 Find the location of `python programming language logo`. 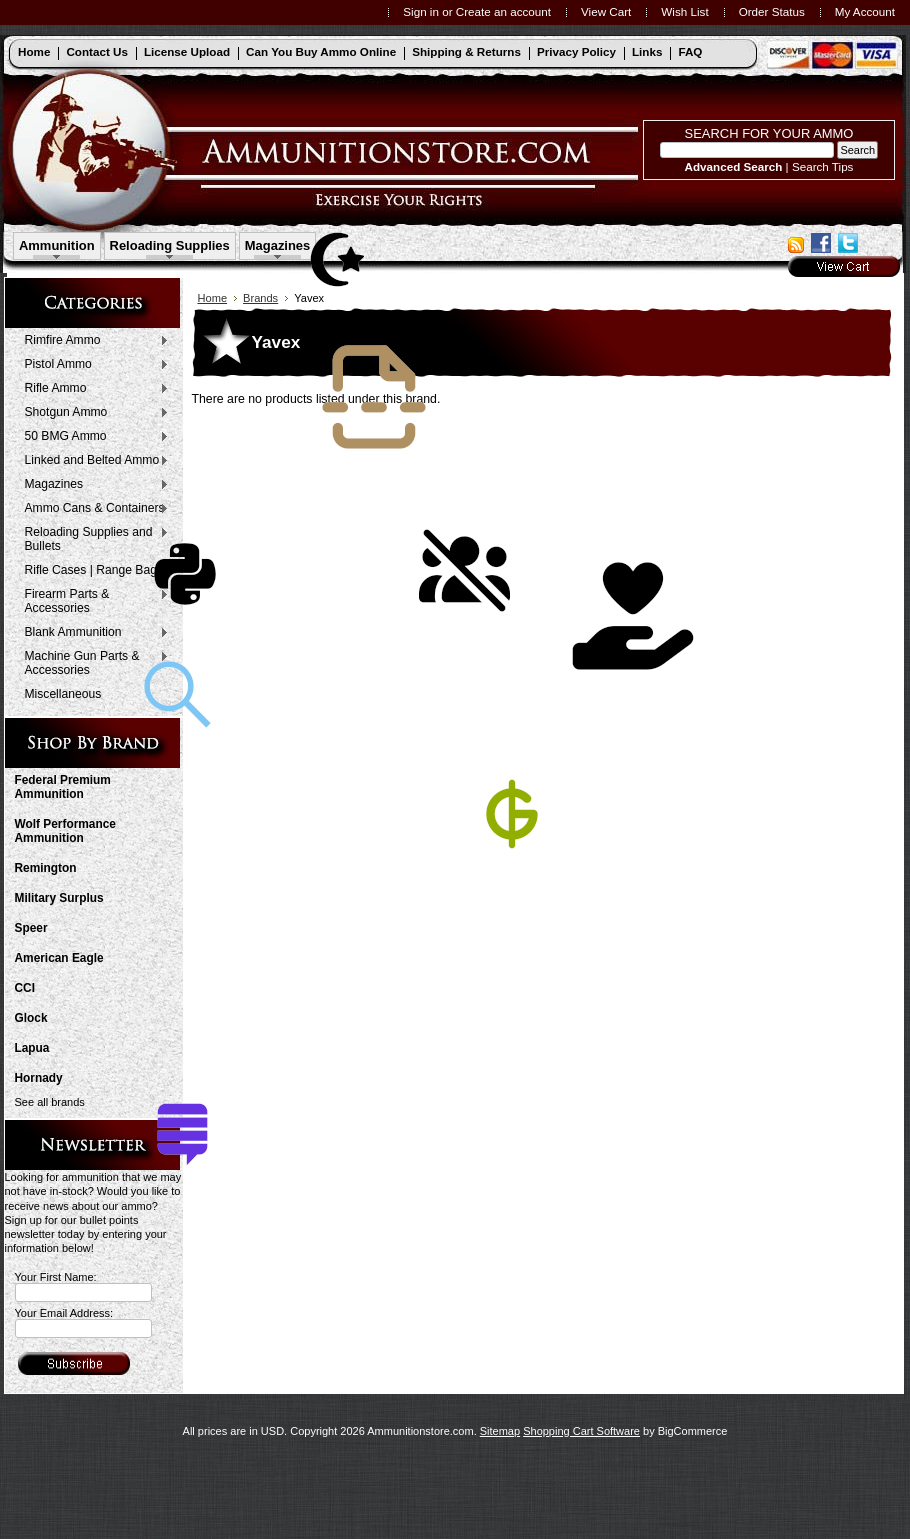

python programming language logo is located at coordinates (185, 574).